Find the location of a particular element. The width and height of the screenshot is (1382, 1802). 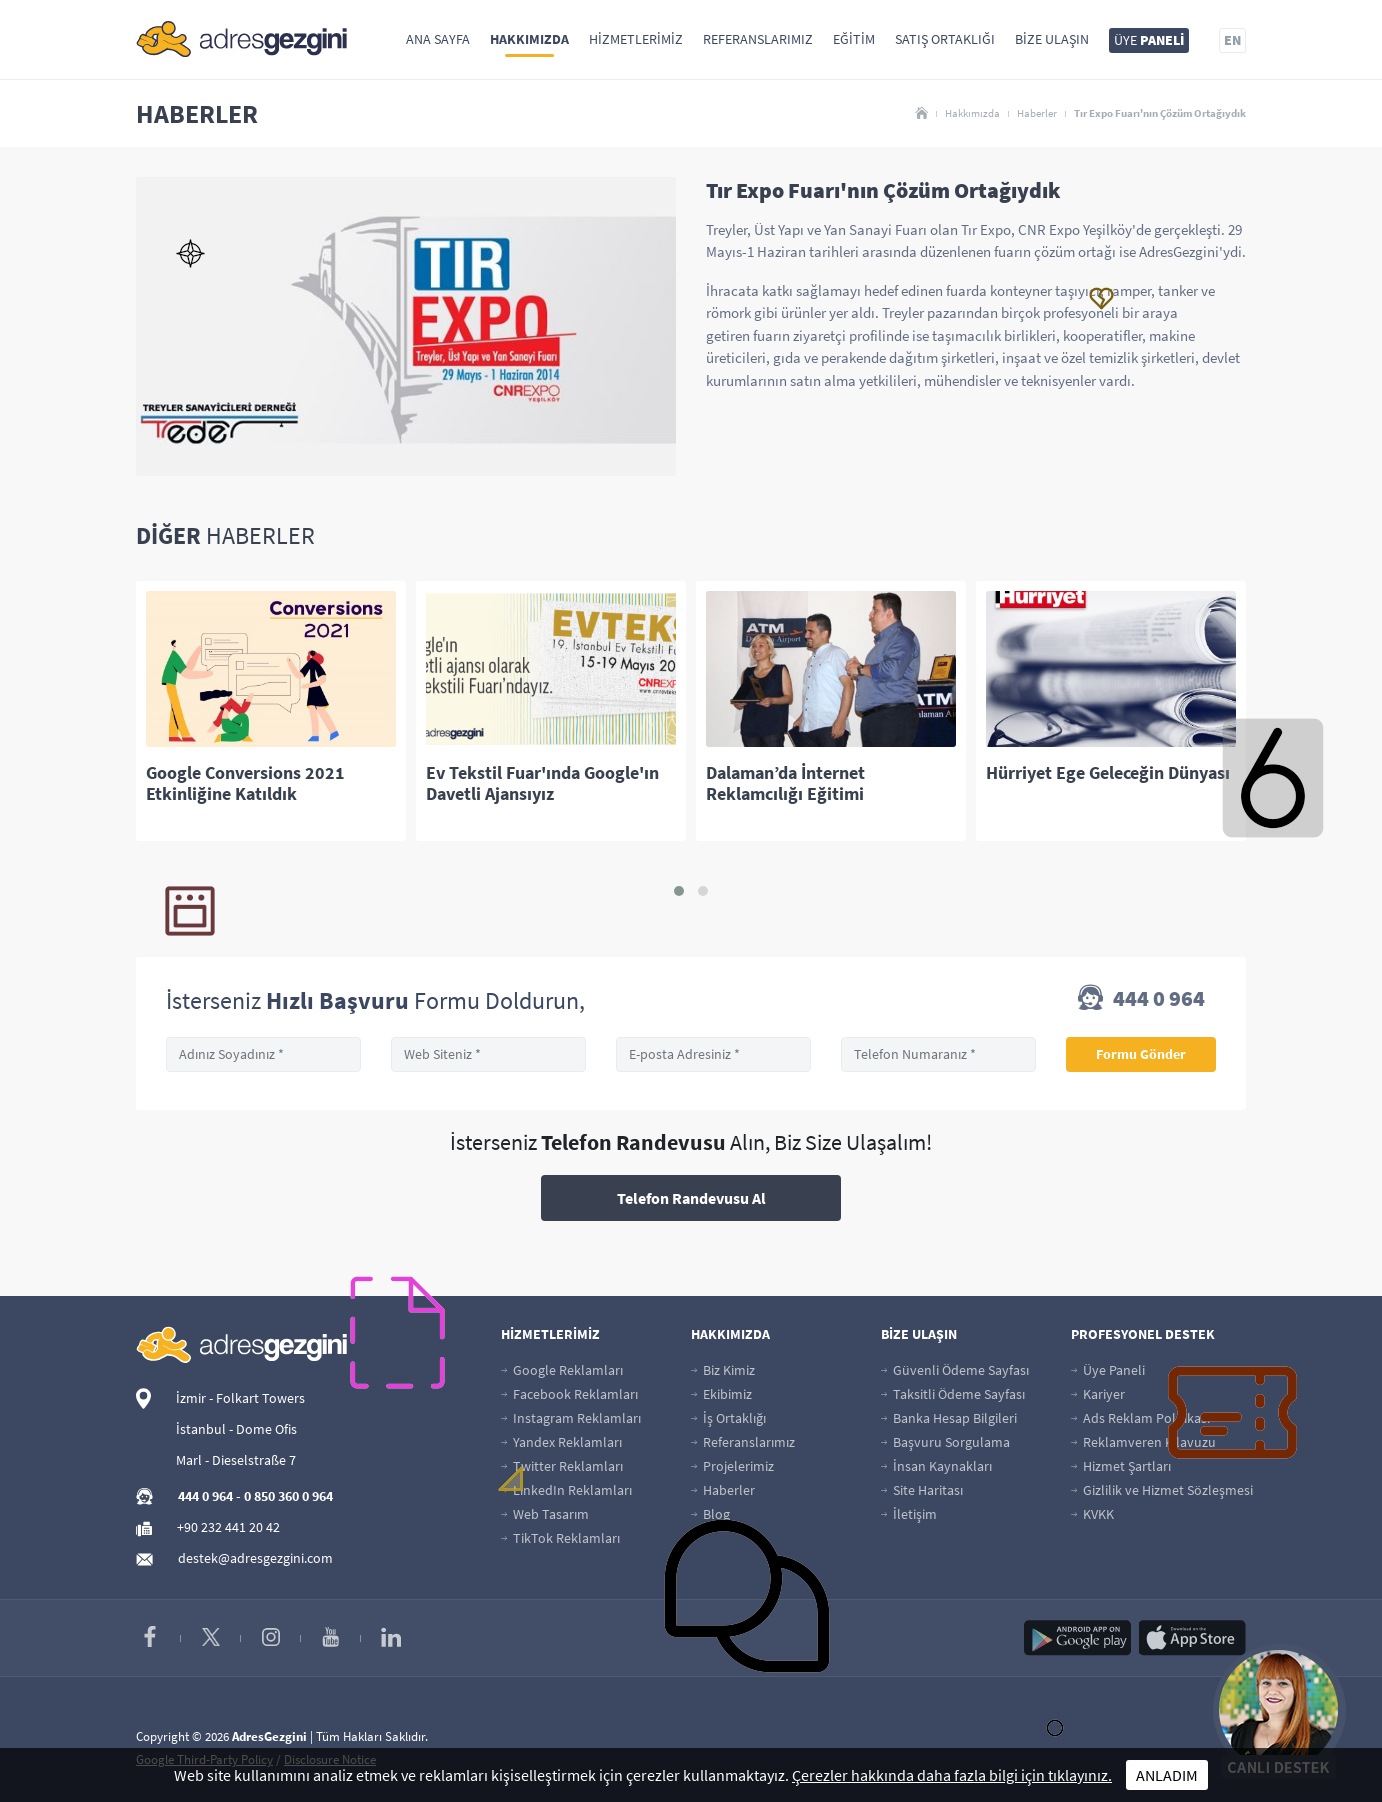

remove from favorites is located at coordinates (1101, 298).